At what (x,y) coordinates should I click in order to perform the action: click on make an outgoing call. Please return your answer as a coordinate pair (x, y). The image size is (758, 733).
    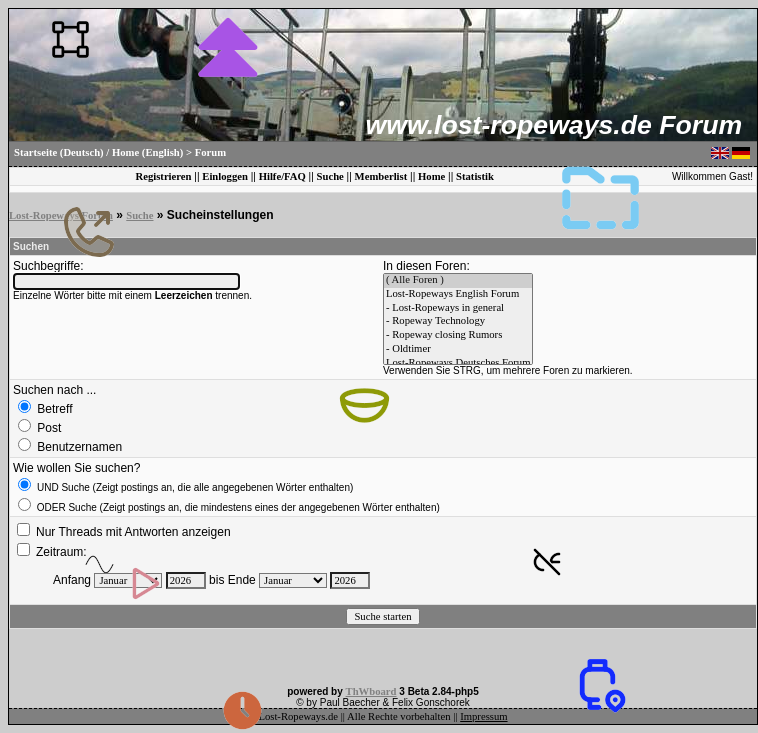
    Looking at the image, I should click on (90, 231).